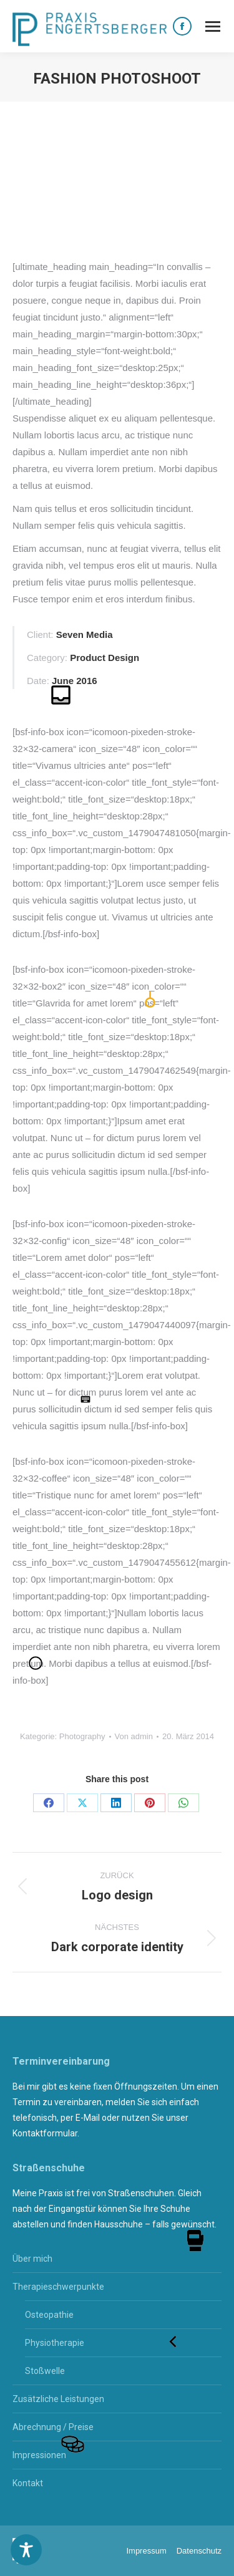 The height and width of the screenshot is (2576, 234). I want to click on select neutrois gender identity, so click(150, 1000).